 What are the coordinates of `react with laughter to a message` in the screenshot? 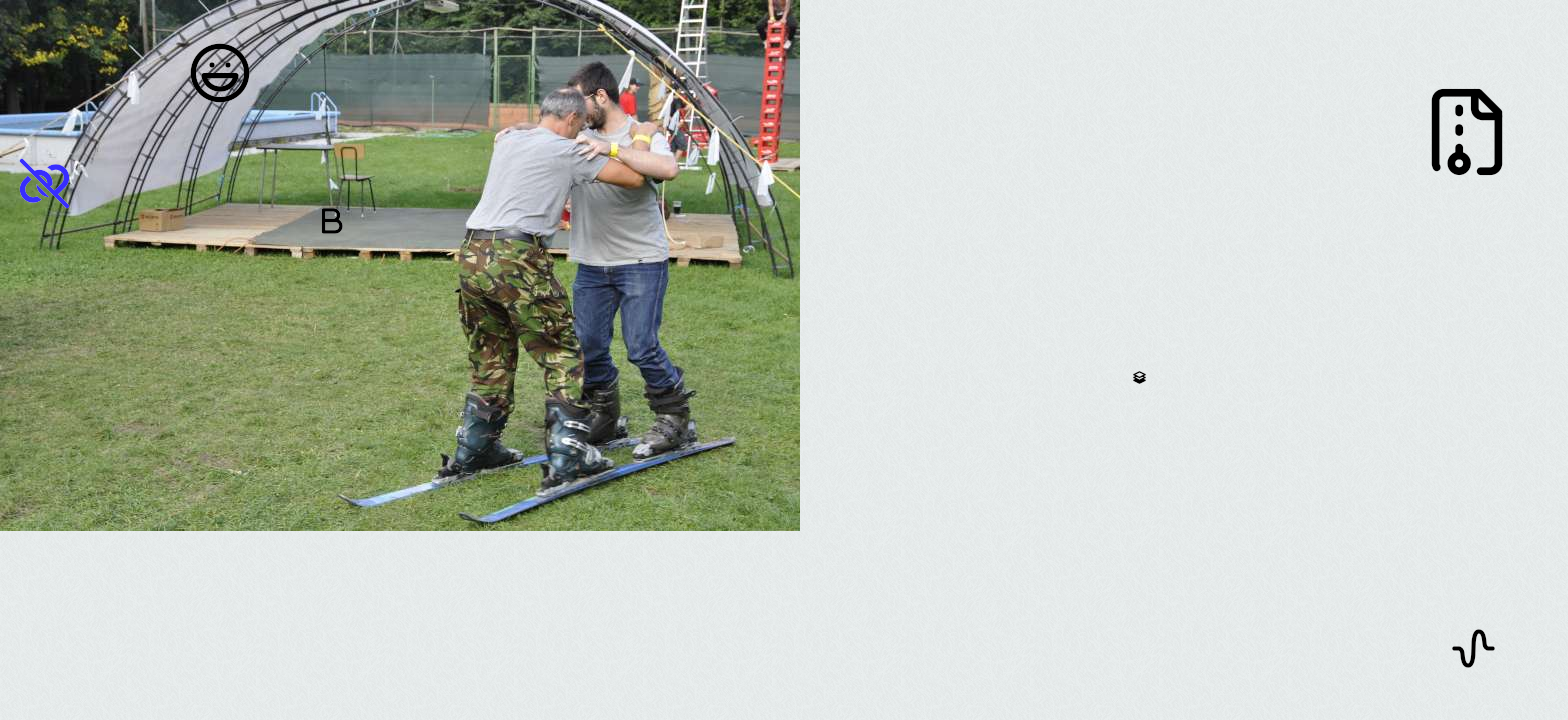 It's located at (220, 73).